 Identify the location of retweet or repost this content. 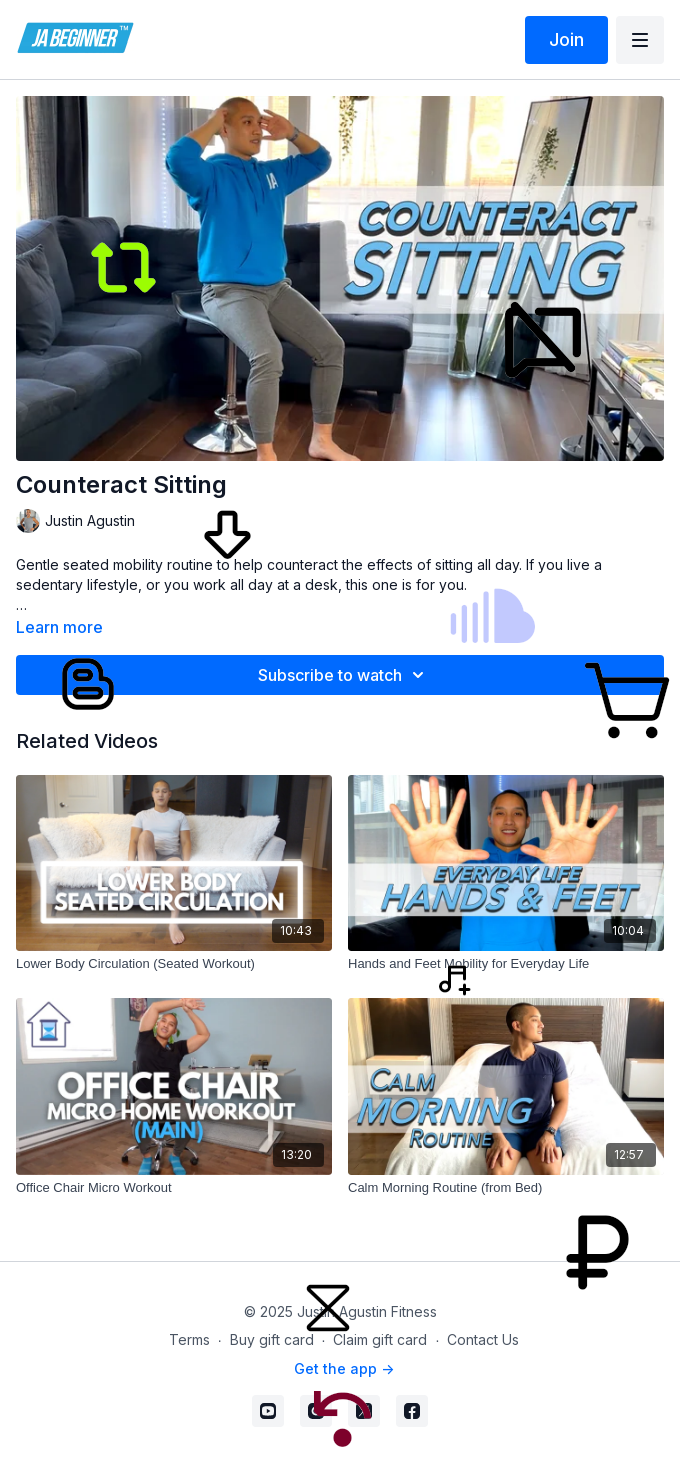
(123, 267).